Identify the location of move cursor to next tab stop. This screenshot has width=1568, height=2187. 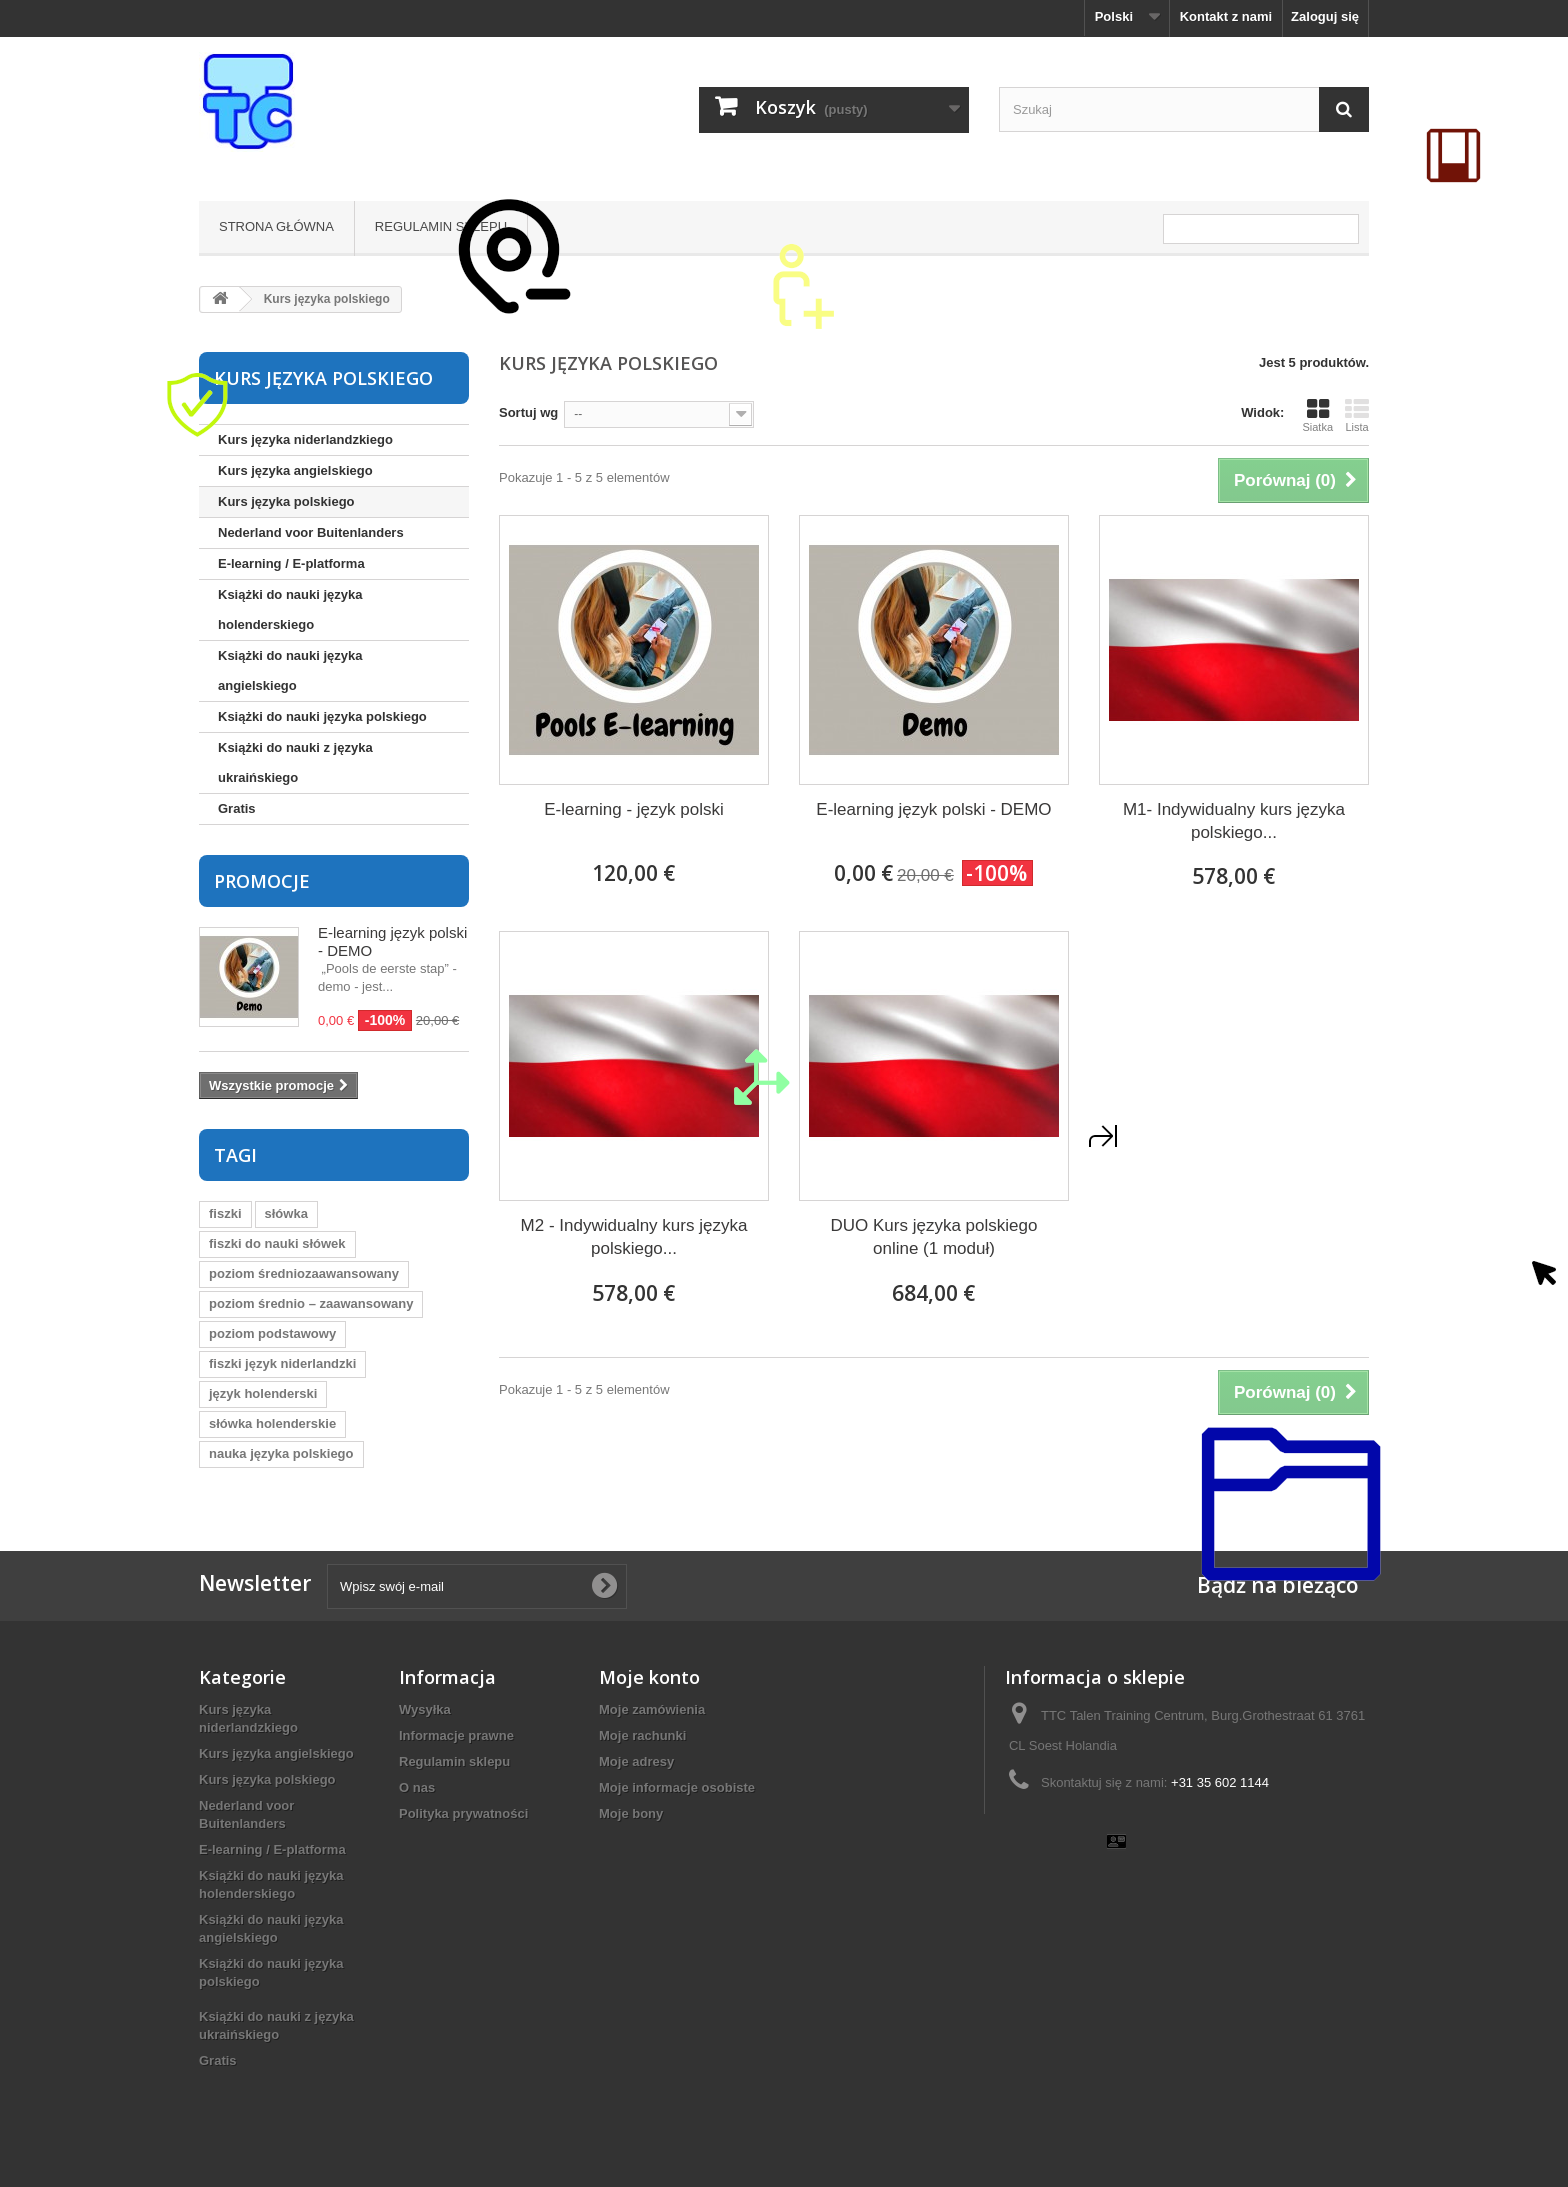
(1101, 1135).